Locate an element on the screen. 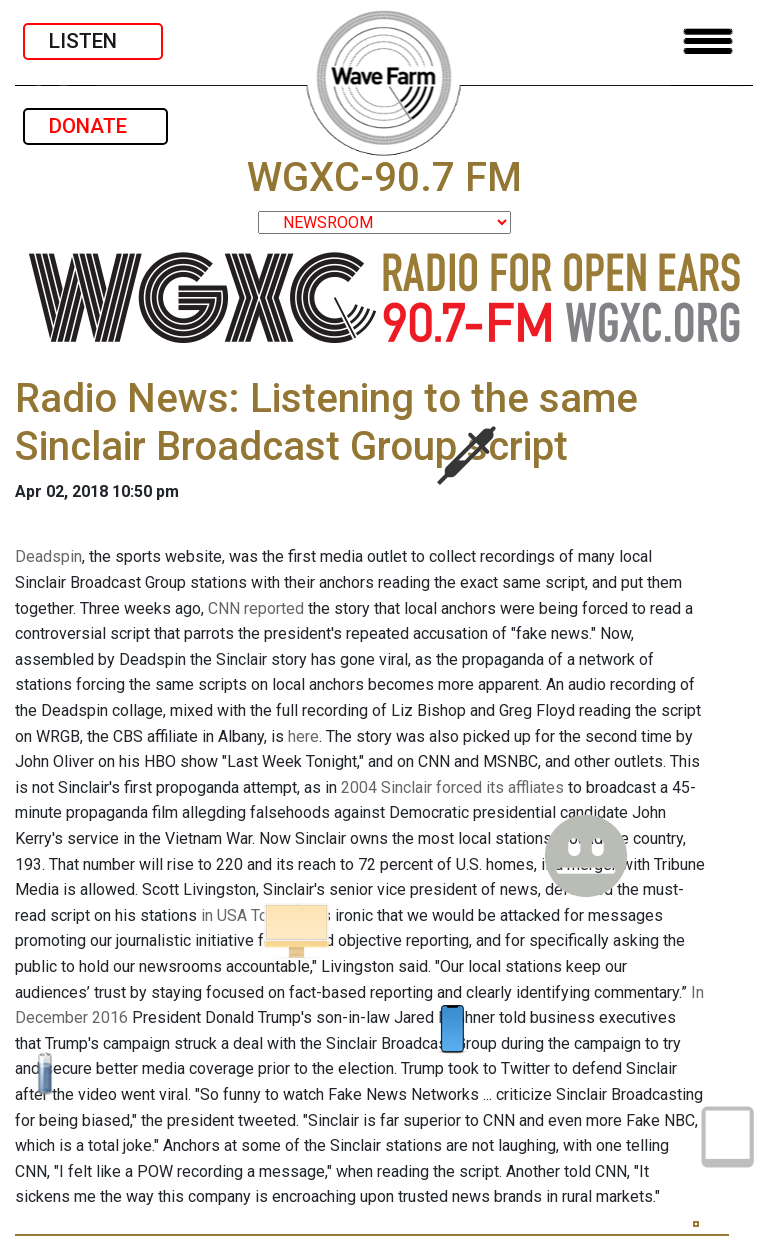  indicates an iPad or Apple tablet device is located at coordinates (732, 1137).